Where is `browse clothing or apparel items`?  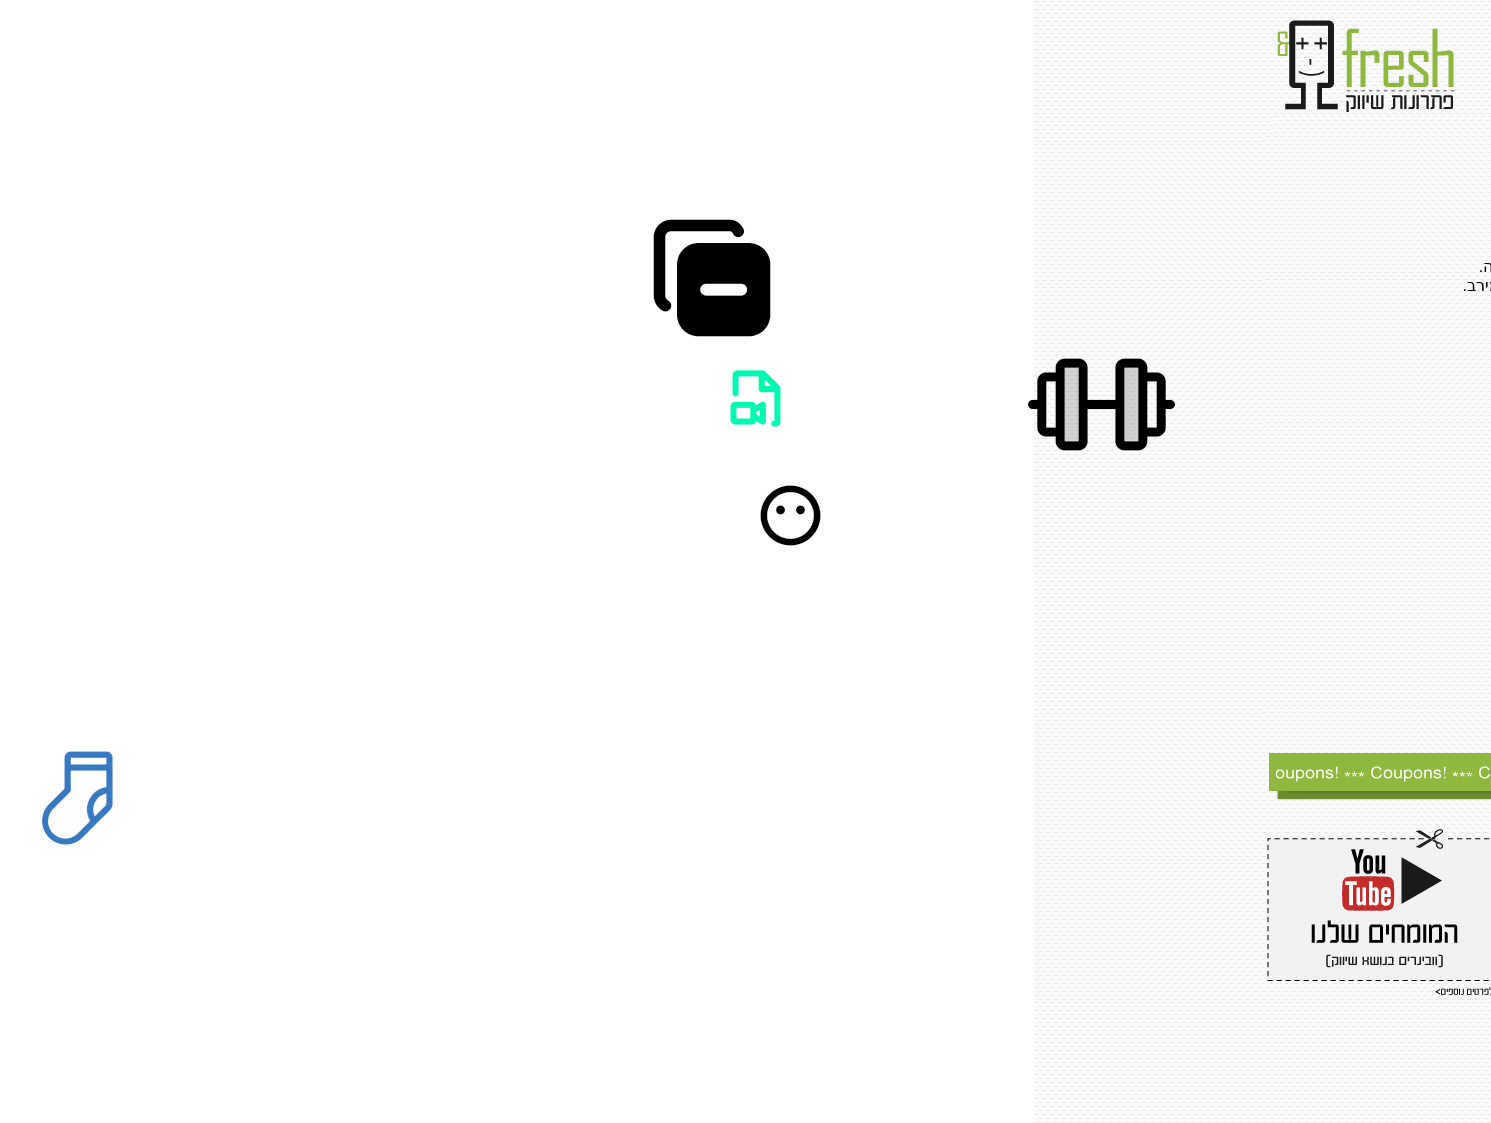
browse clothing or apparel items is located at coordinates (80, 796).